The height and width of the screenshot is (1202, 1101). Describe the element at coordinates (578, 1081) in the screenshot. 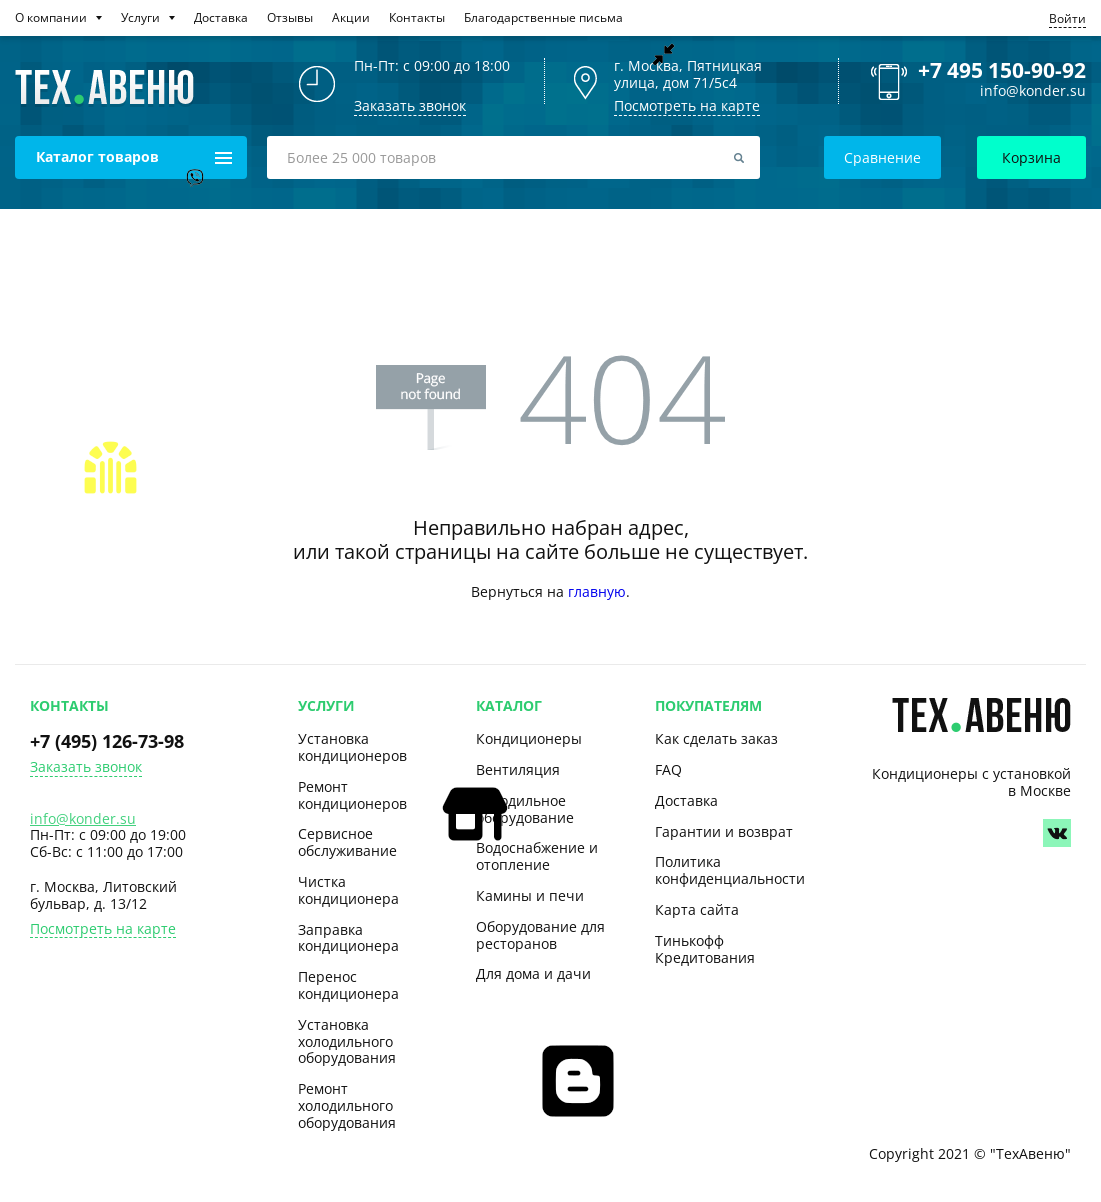

I see `open the Blogger app` at that location.